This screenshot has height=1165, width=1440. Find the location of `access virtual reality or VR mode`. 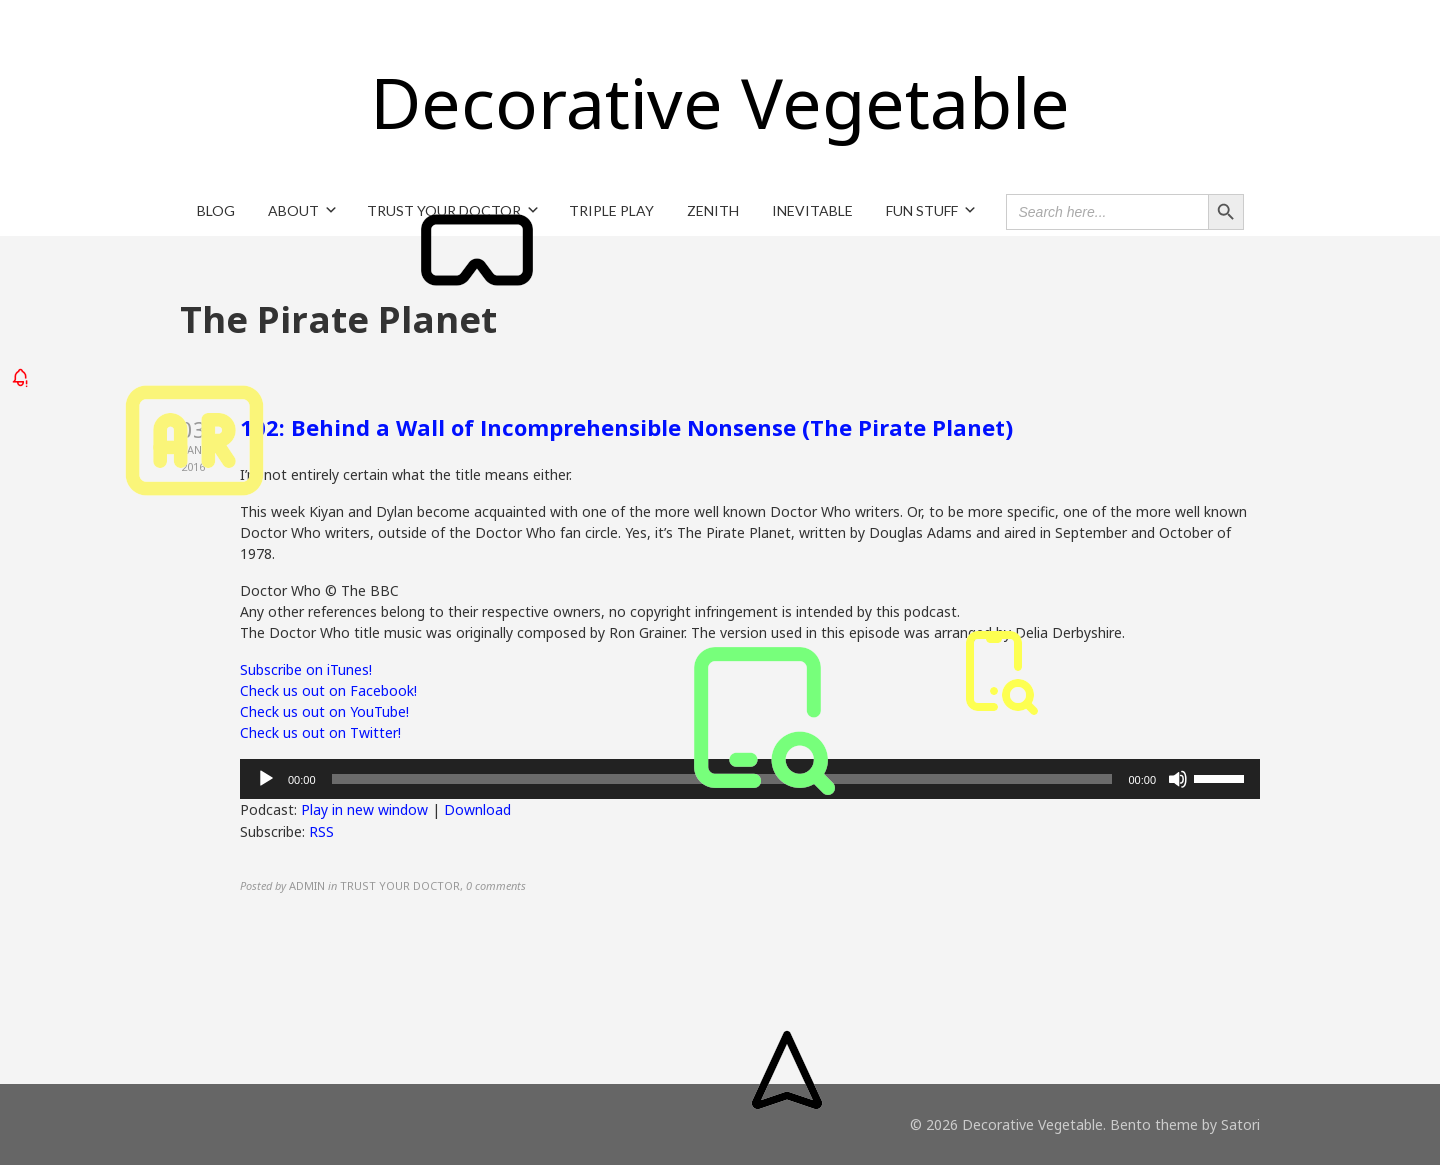

access virtual reality or VR mode is located at coordinates (477, 250).